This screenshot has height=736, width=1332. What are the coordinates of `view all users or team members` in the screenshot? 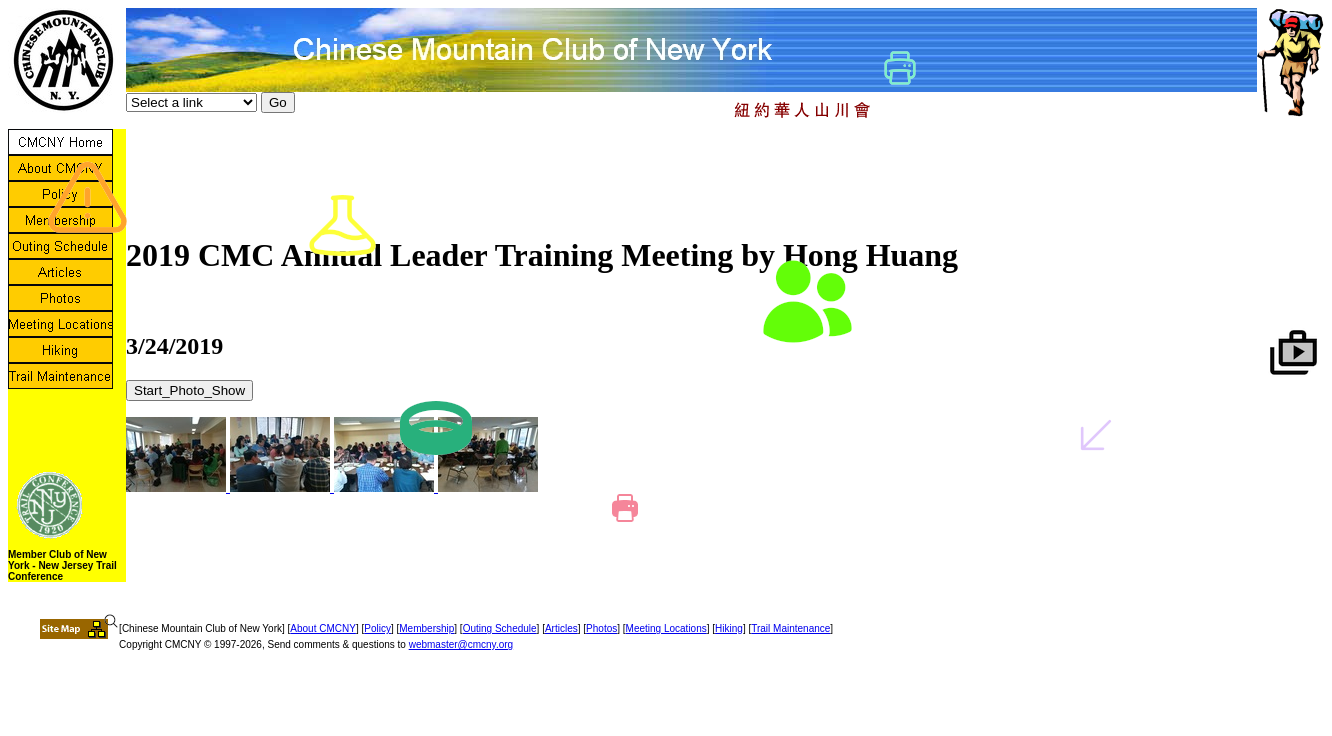 It's located at (807, 301).